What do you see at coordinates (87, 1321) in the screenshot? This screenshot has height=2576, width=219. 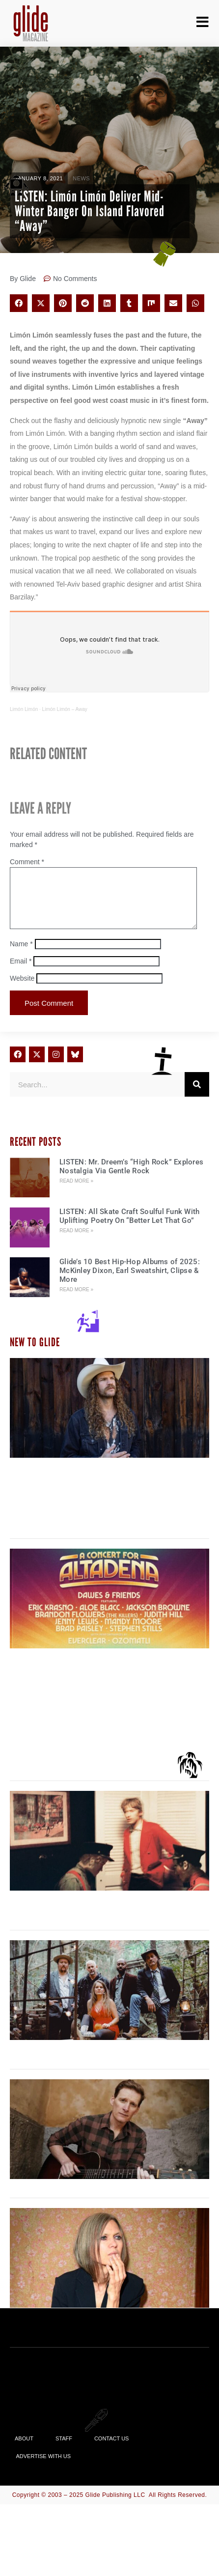 I see `track progress toward a goal` at bounding box center [87, 1321].